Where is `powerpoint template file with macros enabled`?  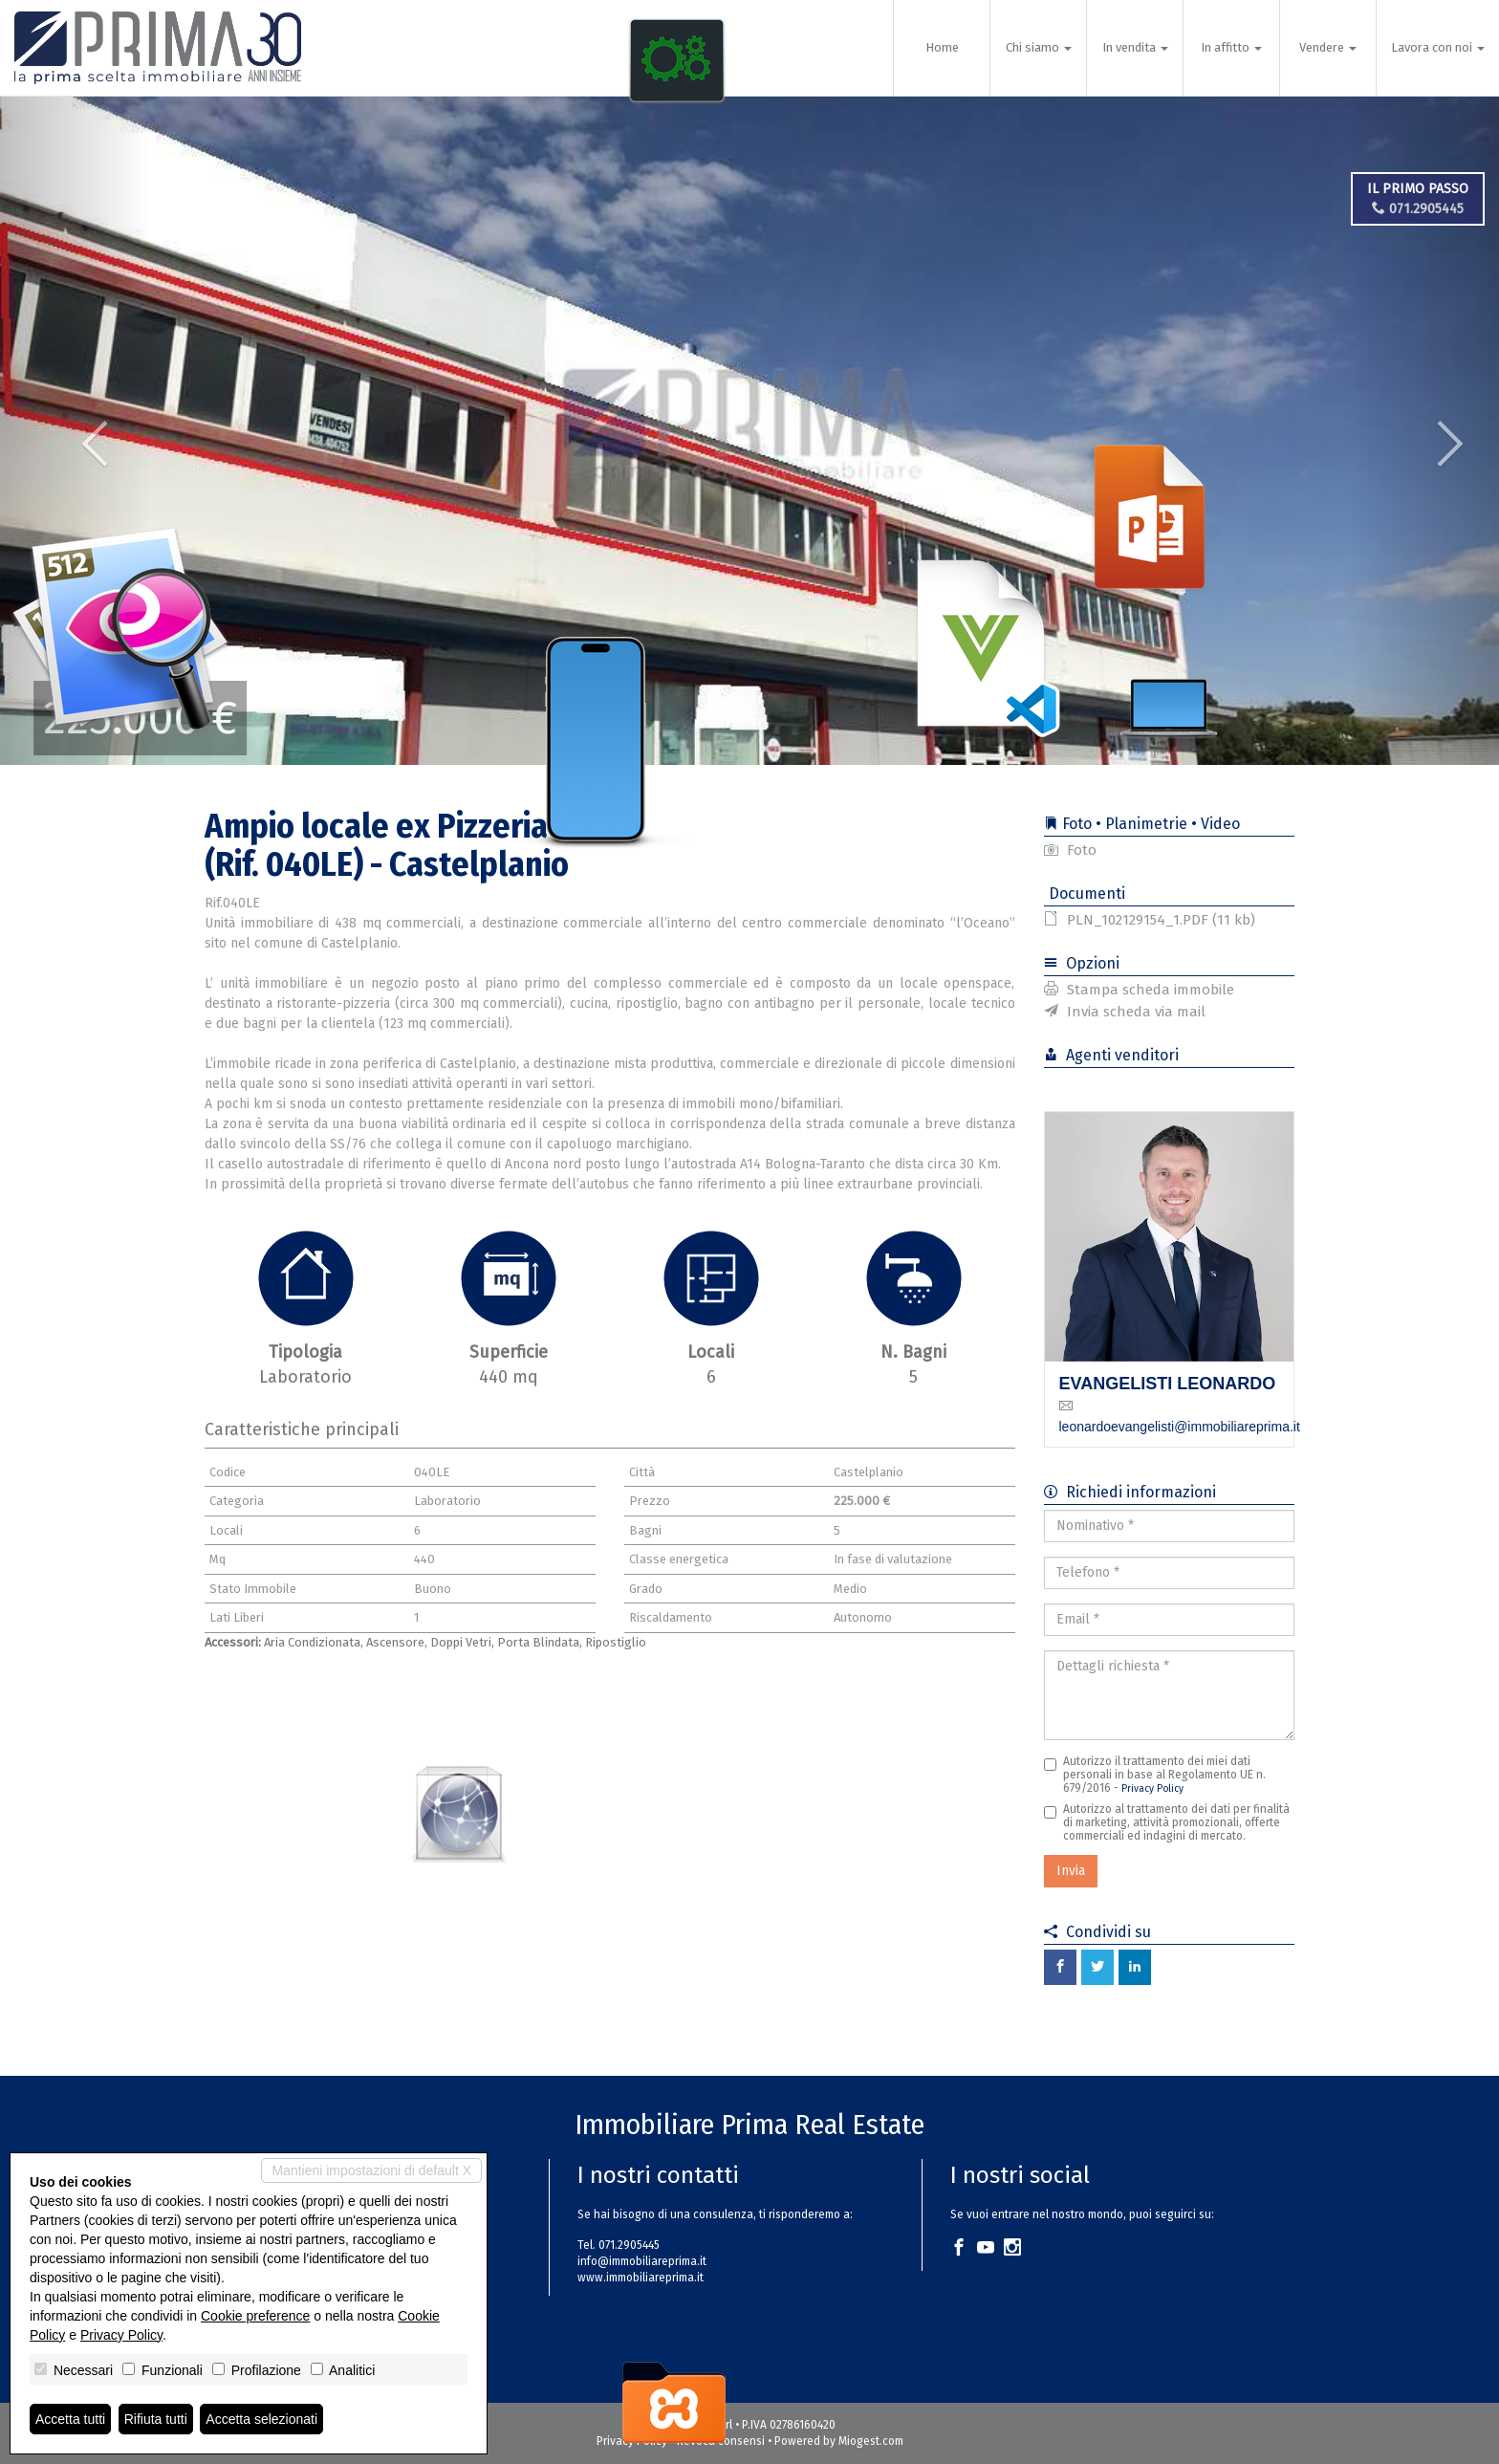
powerpoint template file with macros enabled is located at coordinates (1149, 516).